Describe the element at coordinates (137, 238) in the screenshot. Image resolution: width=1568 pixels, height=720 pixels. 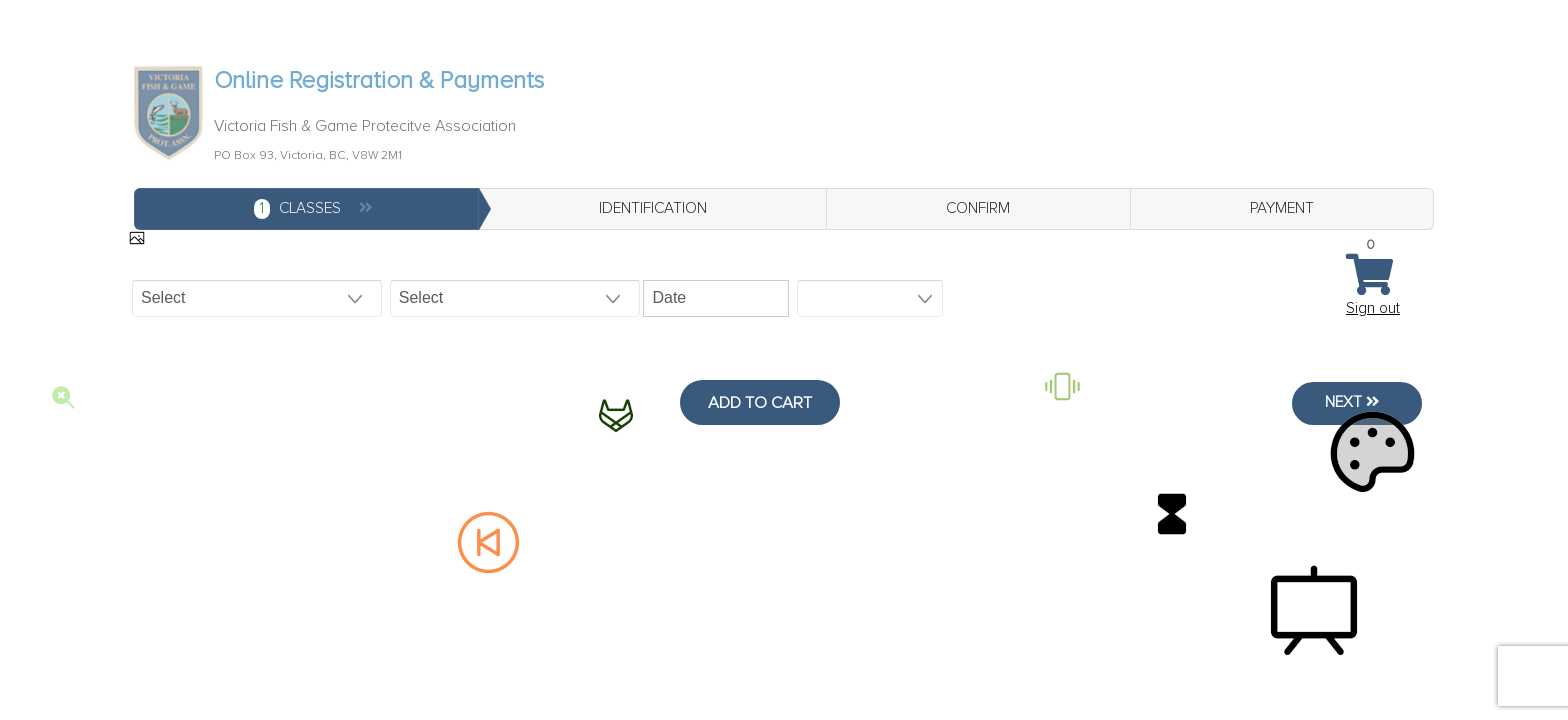
I see `view or open an image file` at that location.